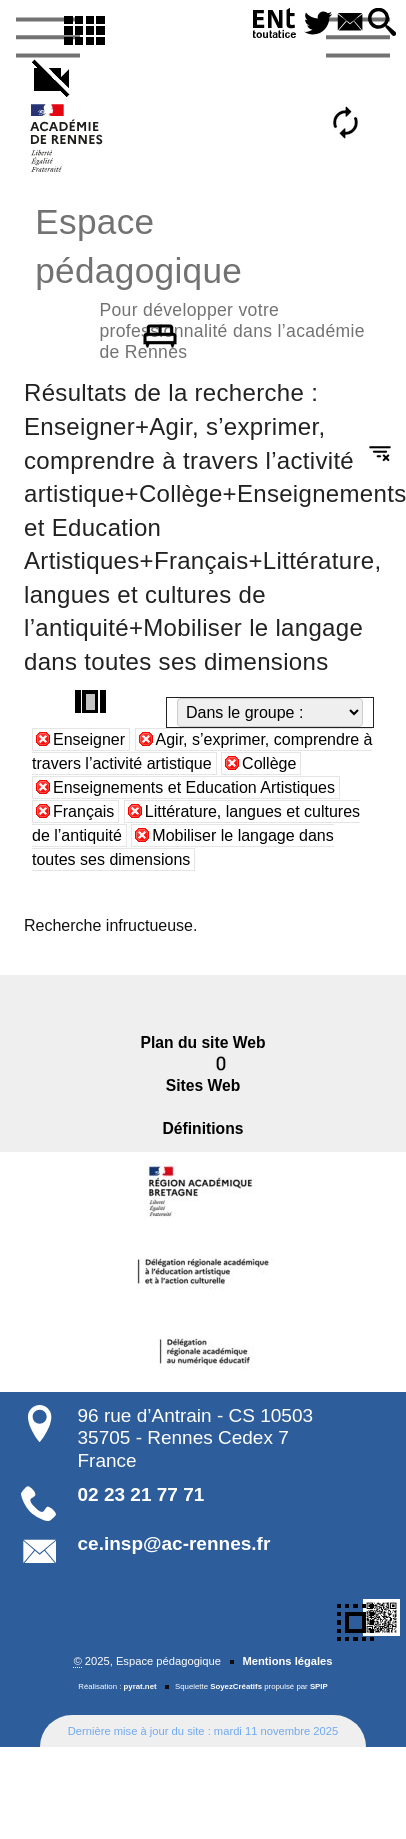 The height and width of the screenshot is (1839, 406). What do you see at coordinates (380, 451) in the screenshot?
I see `clear all active filters` at bounding box center [380, 451].